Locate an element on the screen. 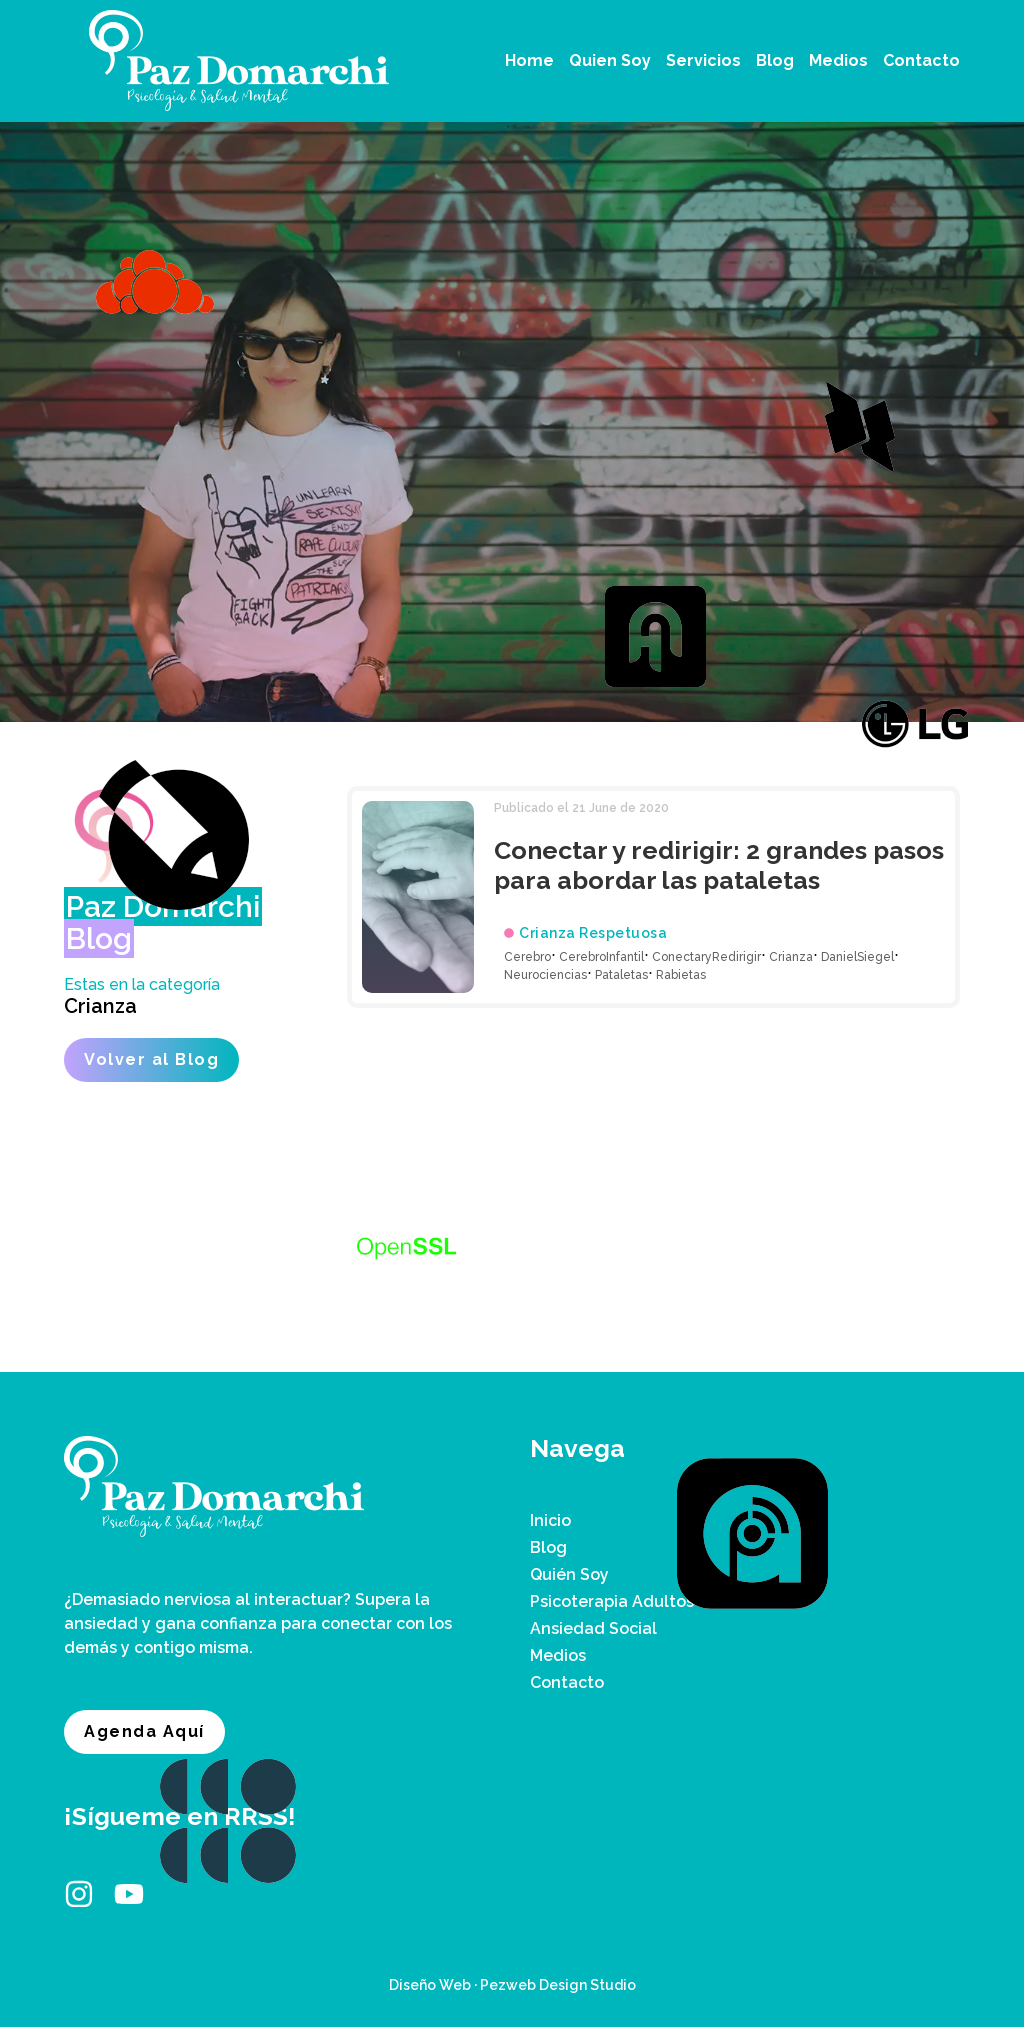 The width and height of the screenshot is (1024, 2027). open Podcast Addict app is located at coordinates (752, 1533).